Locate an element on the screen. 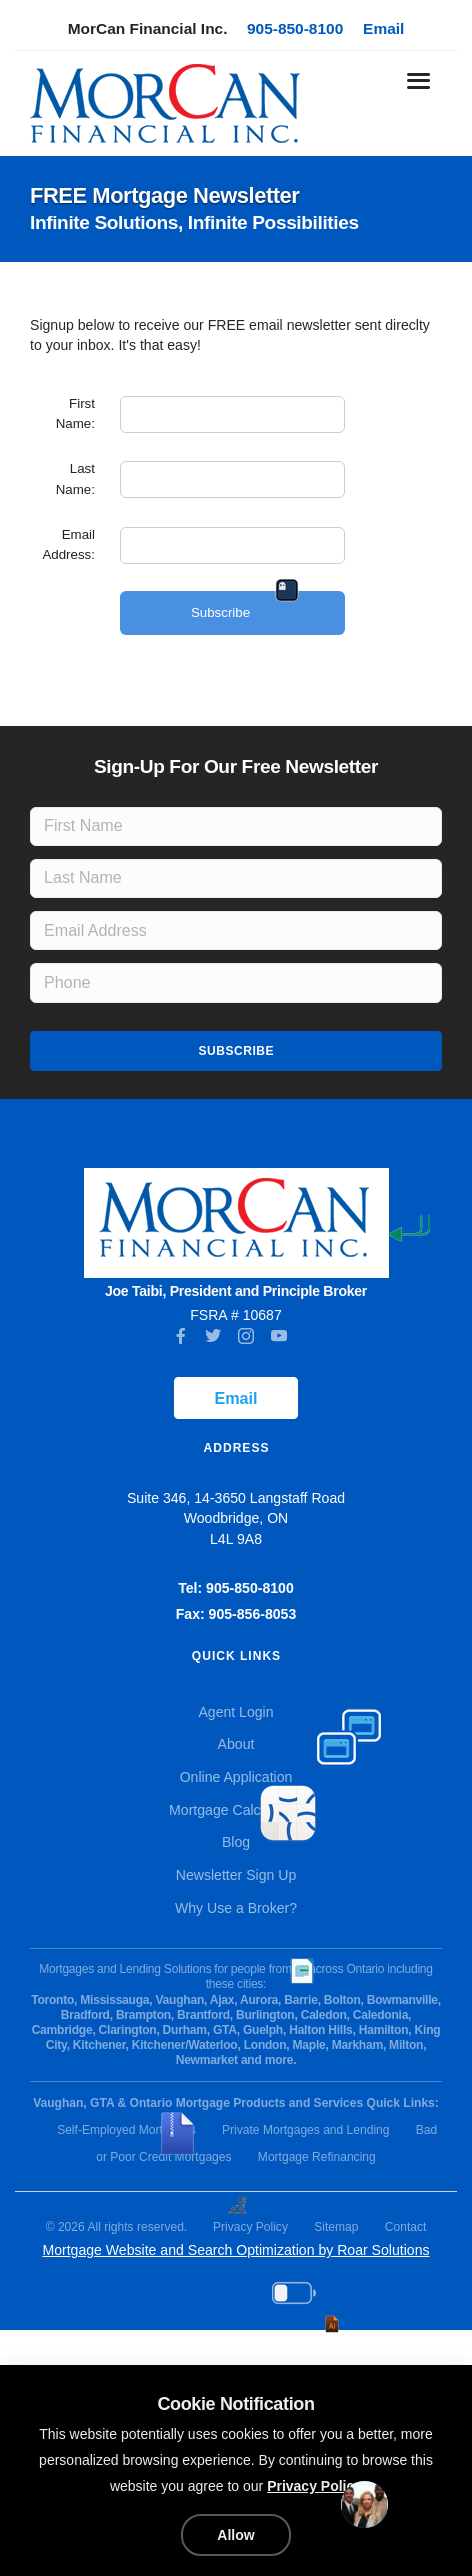 The width and height of the screenshot is (472, 2576). indicates battery level at 30% is located at coordinates (294, 2293).